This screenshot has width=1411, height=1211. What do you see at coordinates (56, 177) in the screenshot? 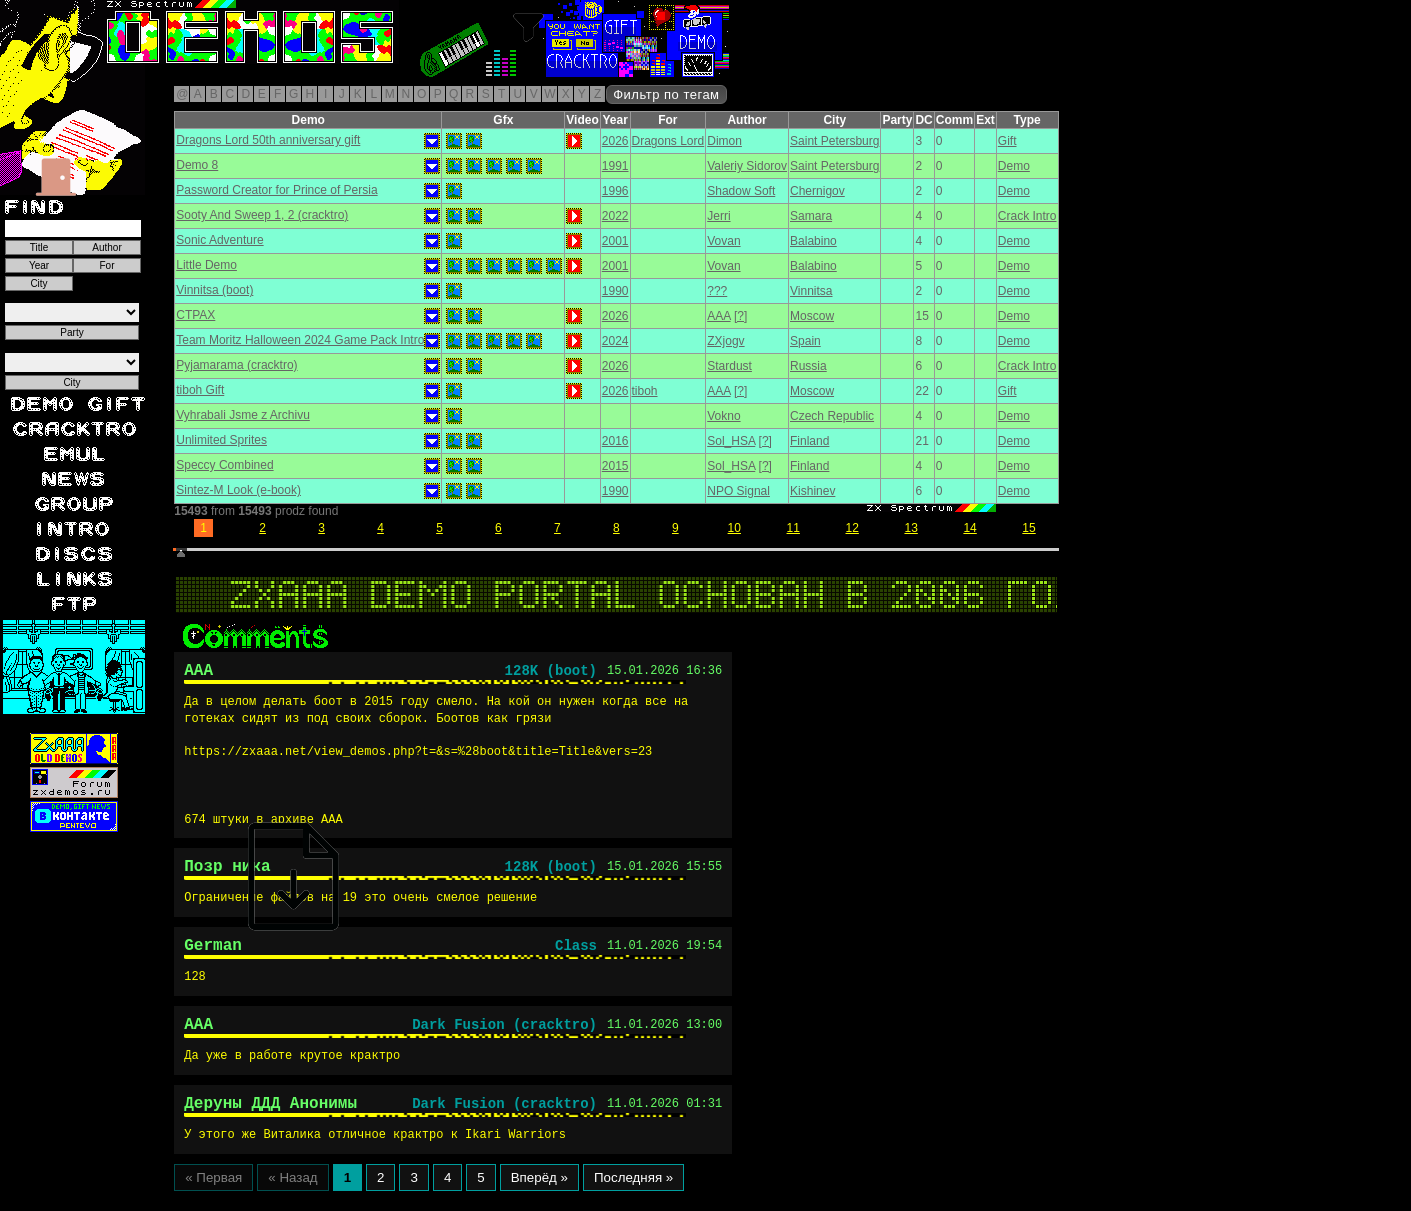
I see `exit or log out of the application` at bounding box center [56, 177].